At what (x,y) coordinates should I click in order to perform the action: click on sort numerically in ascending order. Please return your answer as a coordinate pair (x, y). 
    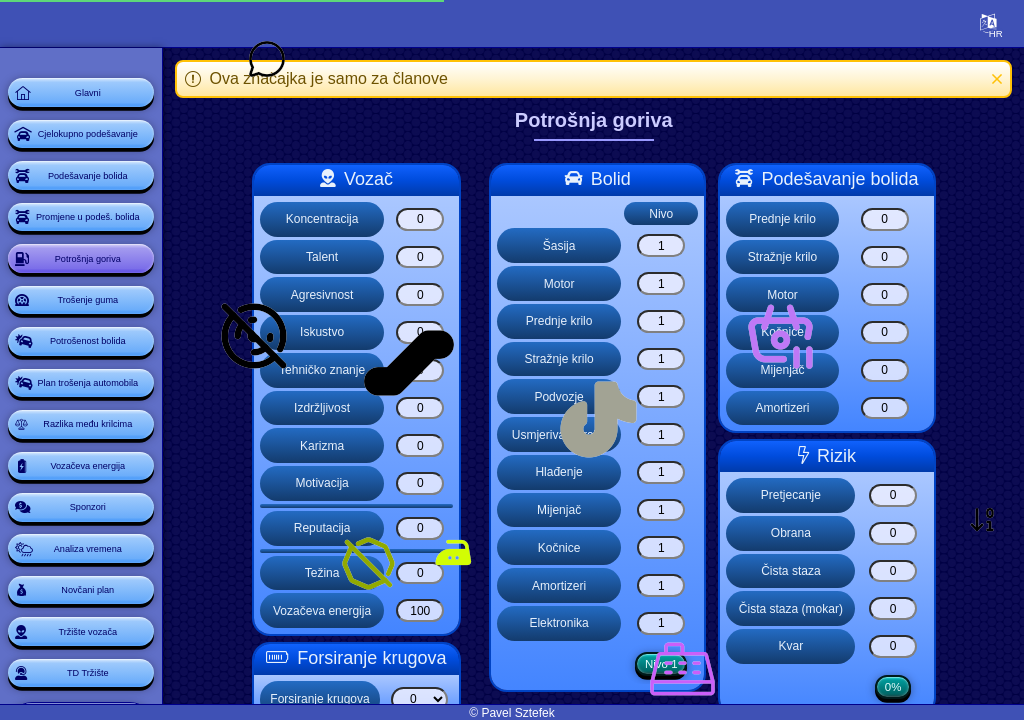
    Looking at the image, I should click on (983, 519).